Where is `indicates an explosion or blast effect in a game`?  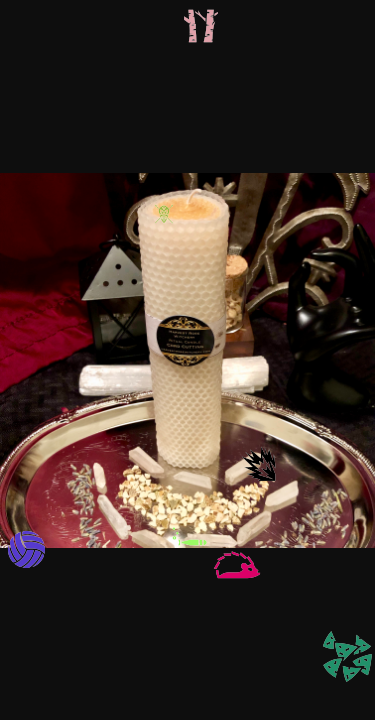 indicates an explosion or blast effect in a game is located at coordinates (258, 463).